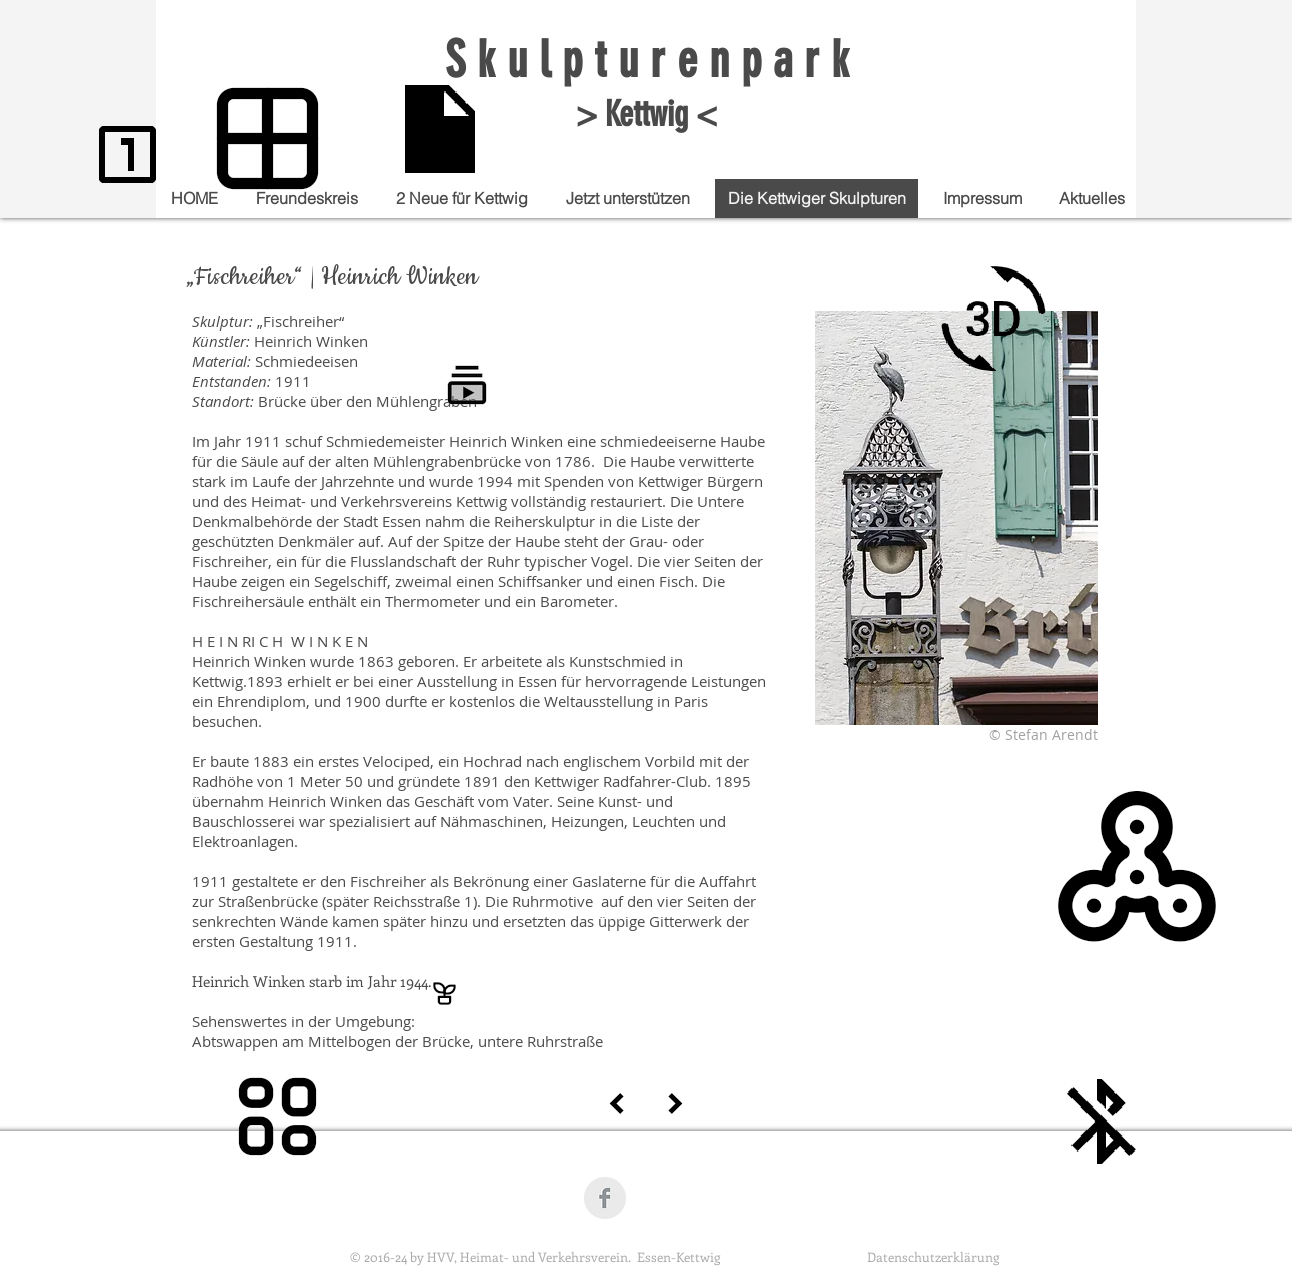 Image resolution: width=1292 pixels, height=1286 pixels. I want to click on select option one or first choice, so click(127, 154).